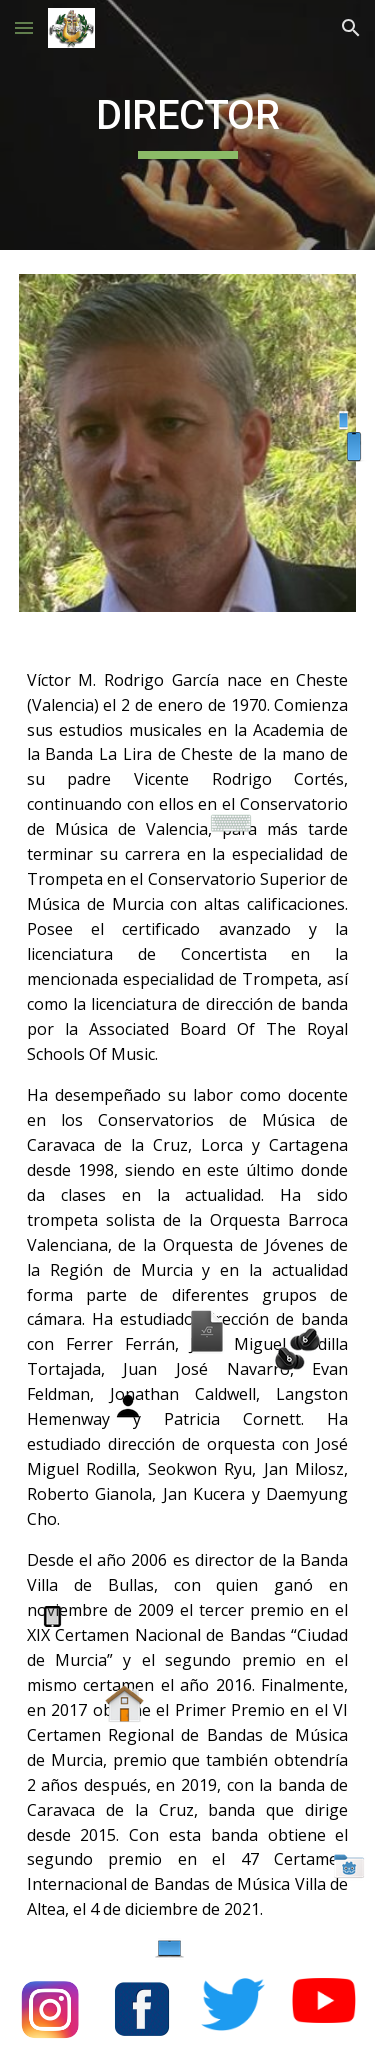 The width and height of the screenshot is (375, 2066). What do you see at coordinates (231, 823) in the screenshot?
I see `bluetooth keyboard connected successfully` at bounding box center [231, 823].